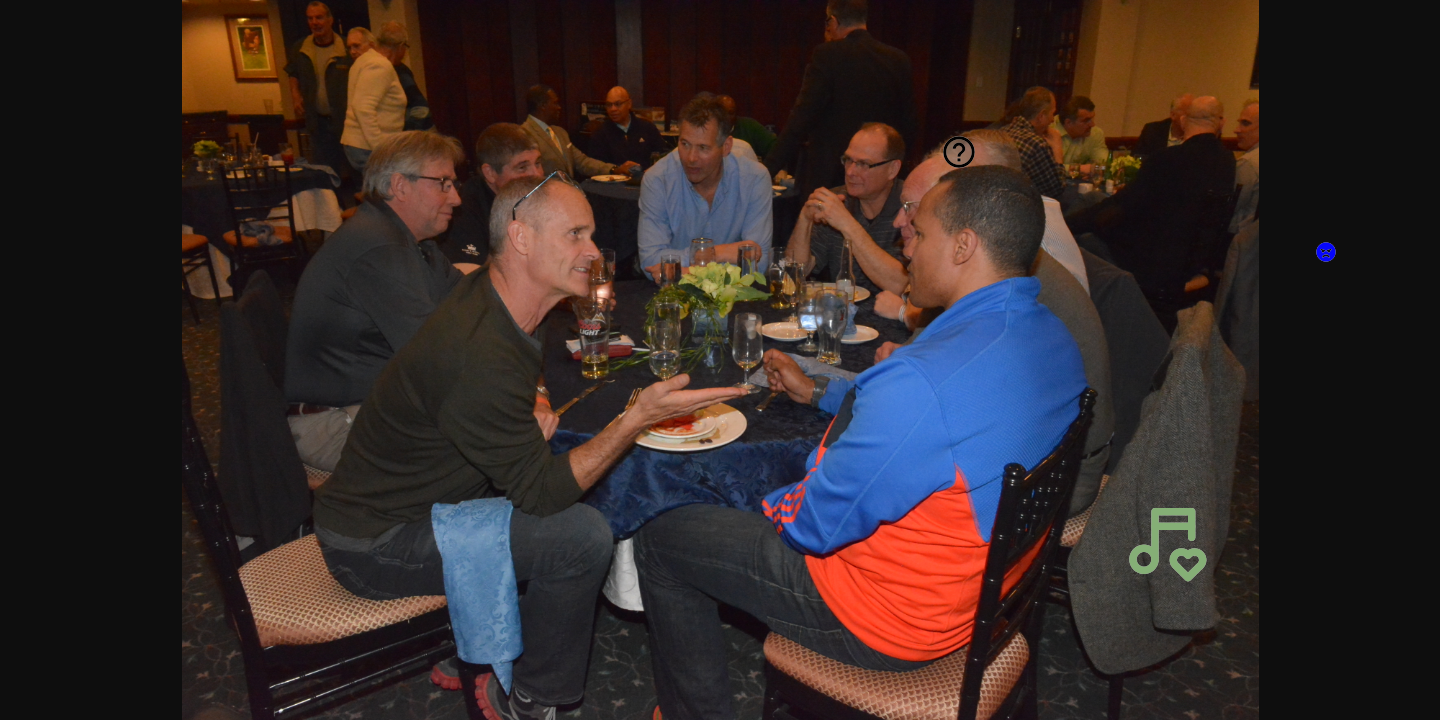 The image size is (1440, 720). Describe the element at coordinates (1326, 252) in the screenshot. I see `react to a message with anger` at that location.